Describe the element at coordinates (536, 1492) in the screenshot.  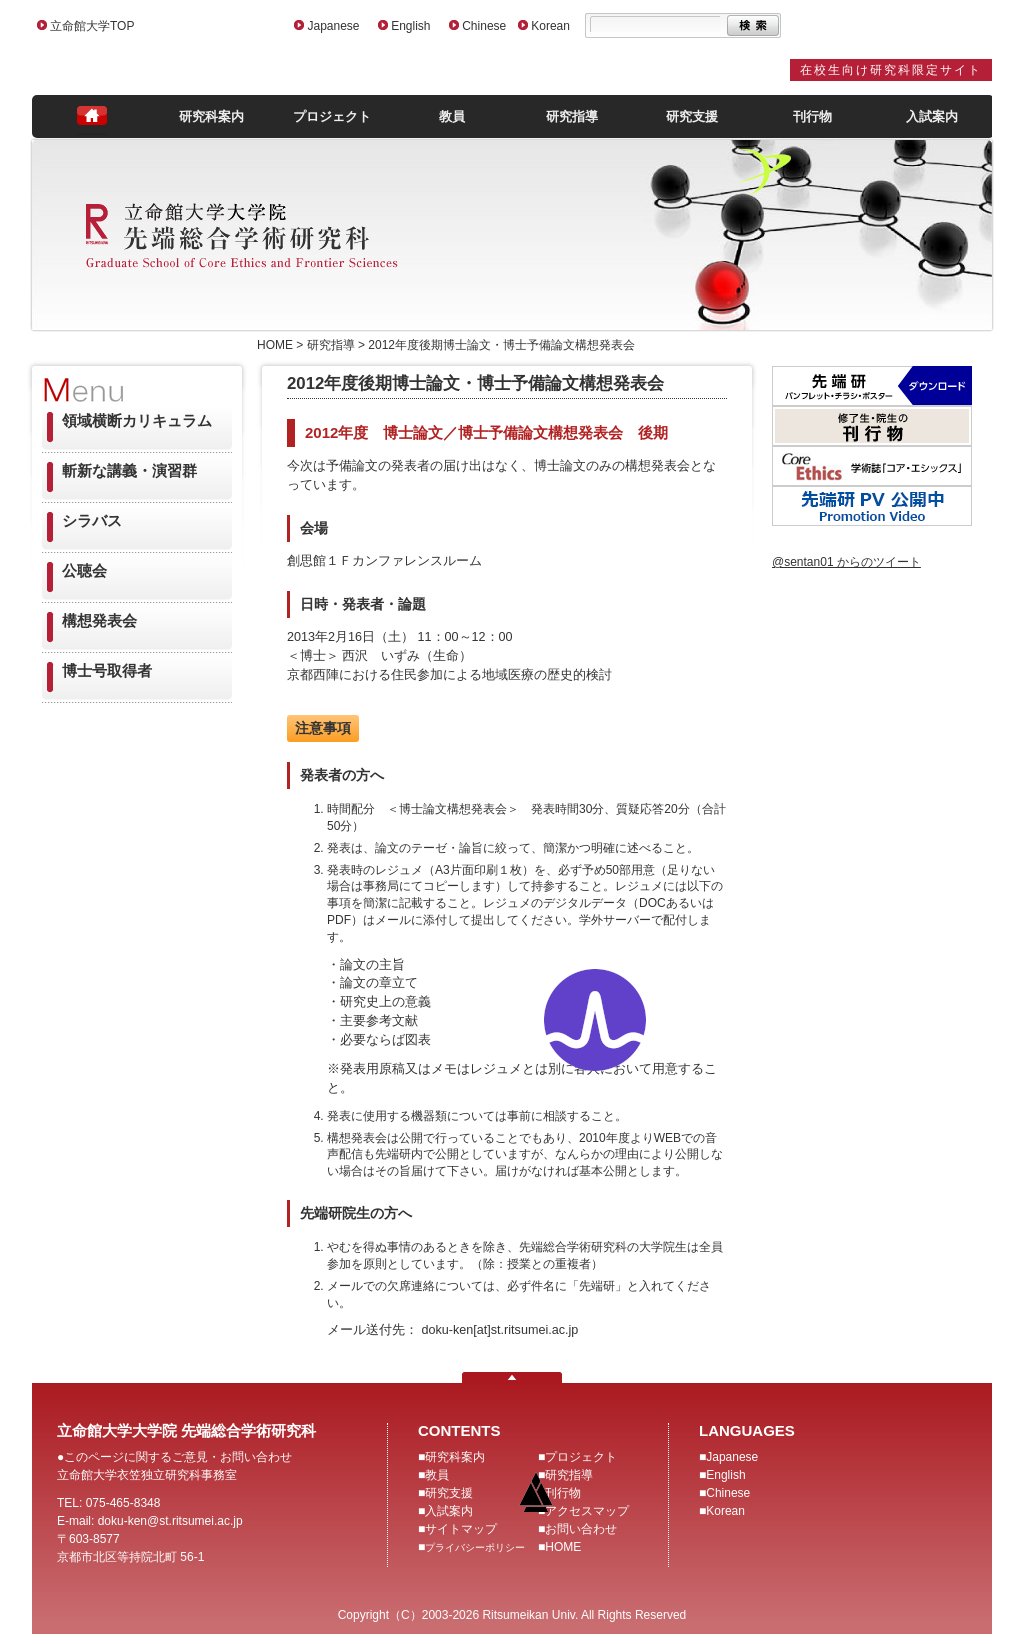
I see `pino logging library logo` at that location.